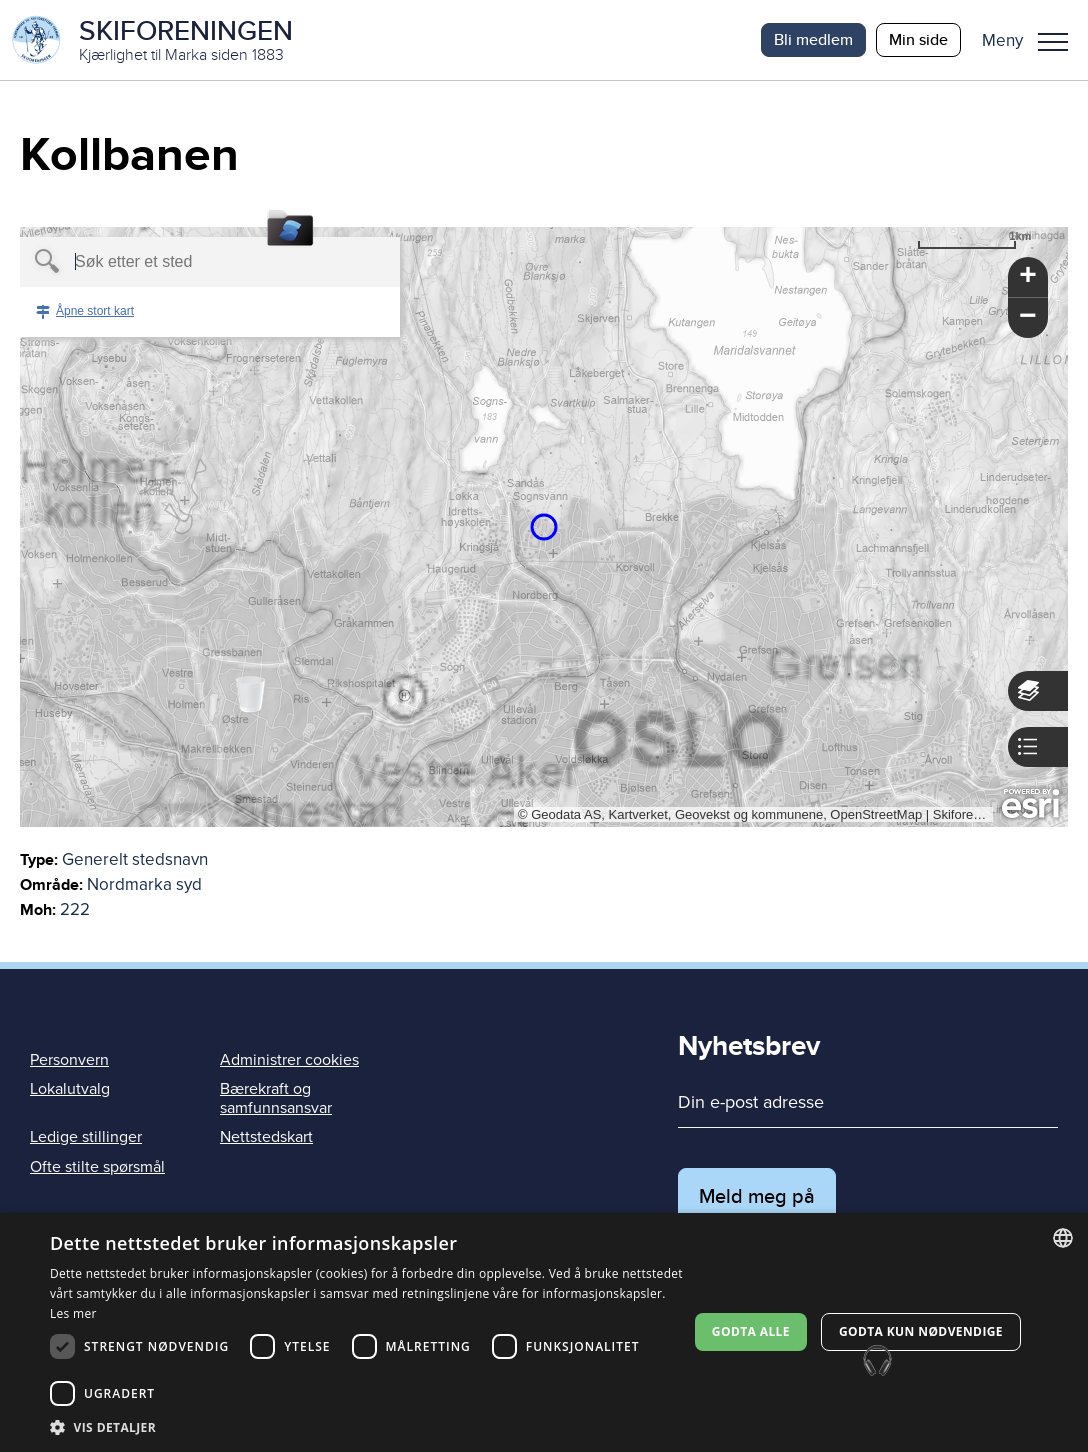 The image size is (1088, 1452). What do you see at coordinates (250, 694) in the screenshot?
I see `TrashIcon symbol` at bounding box center [250, 694].